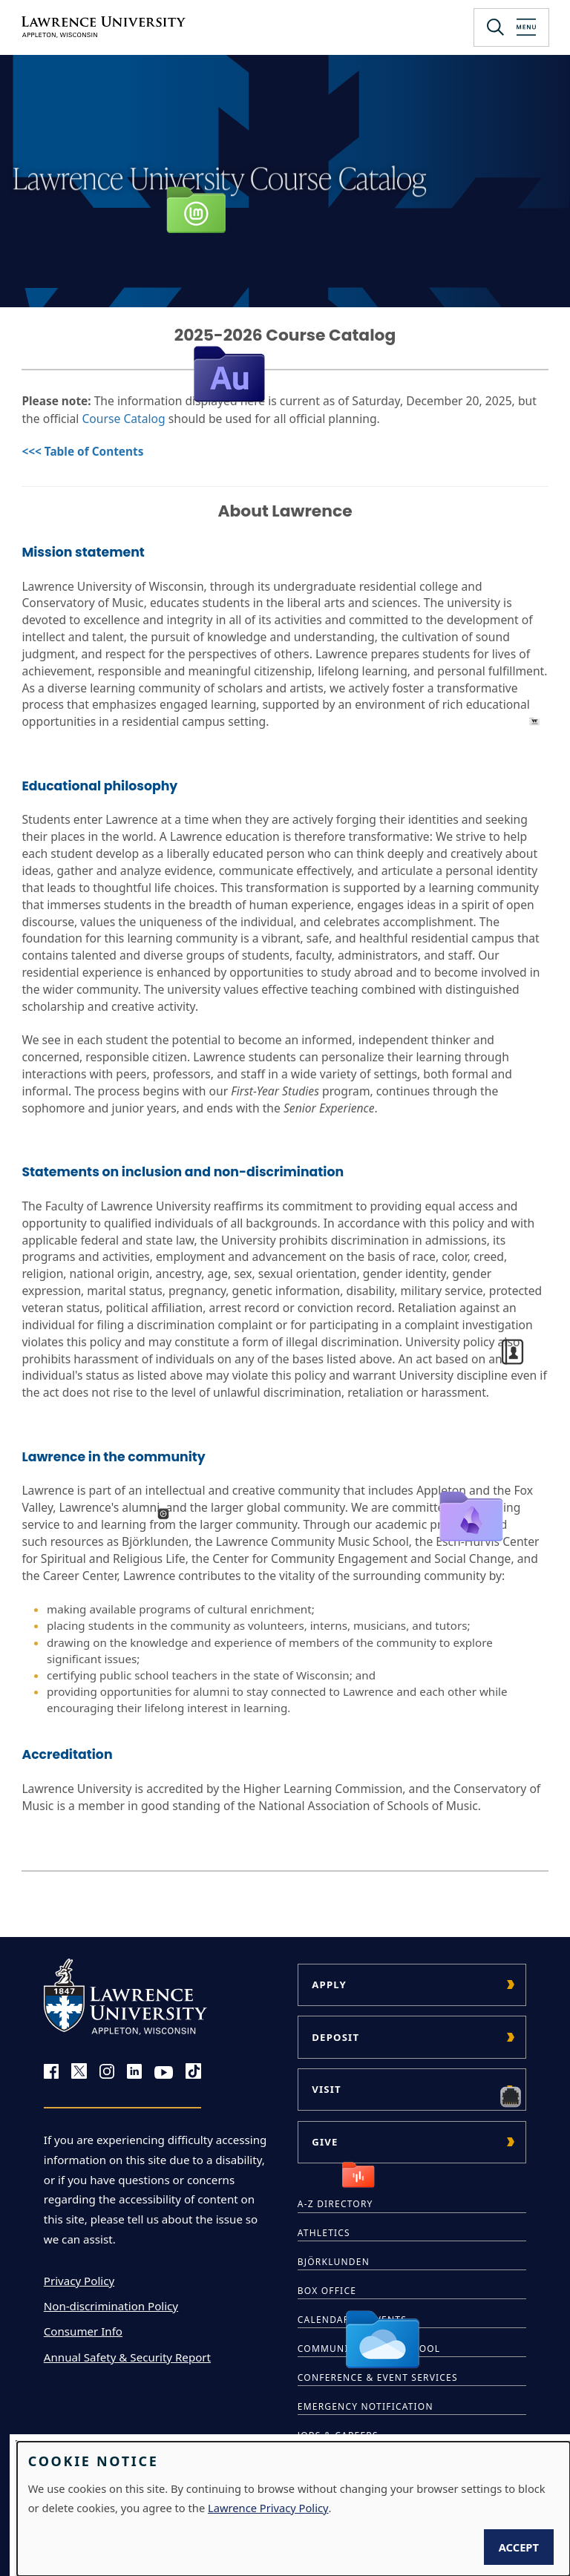  I want to click on open OneDrive synced folder, so click(382, 2341).